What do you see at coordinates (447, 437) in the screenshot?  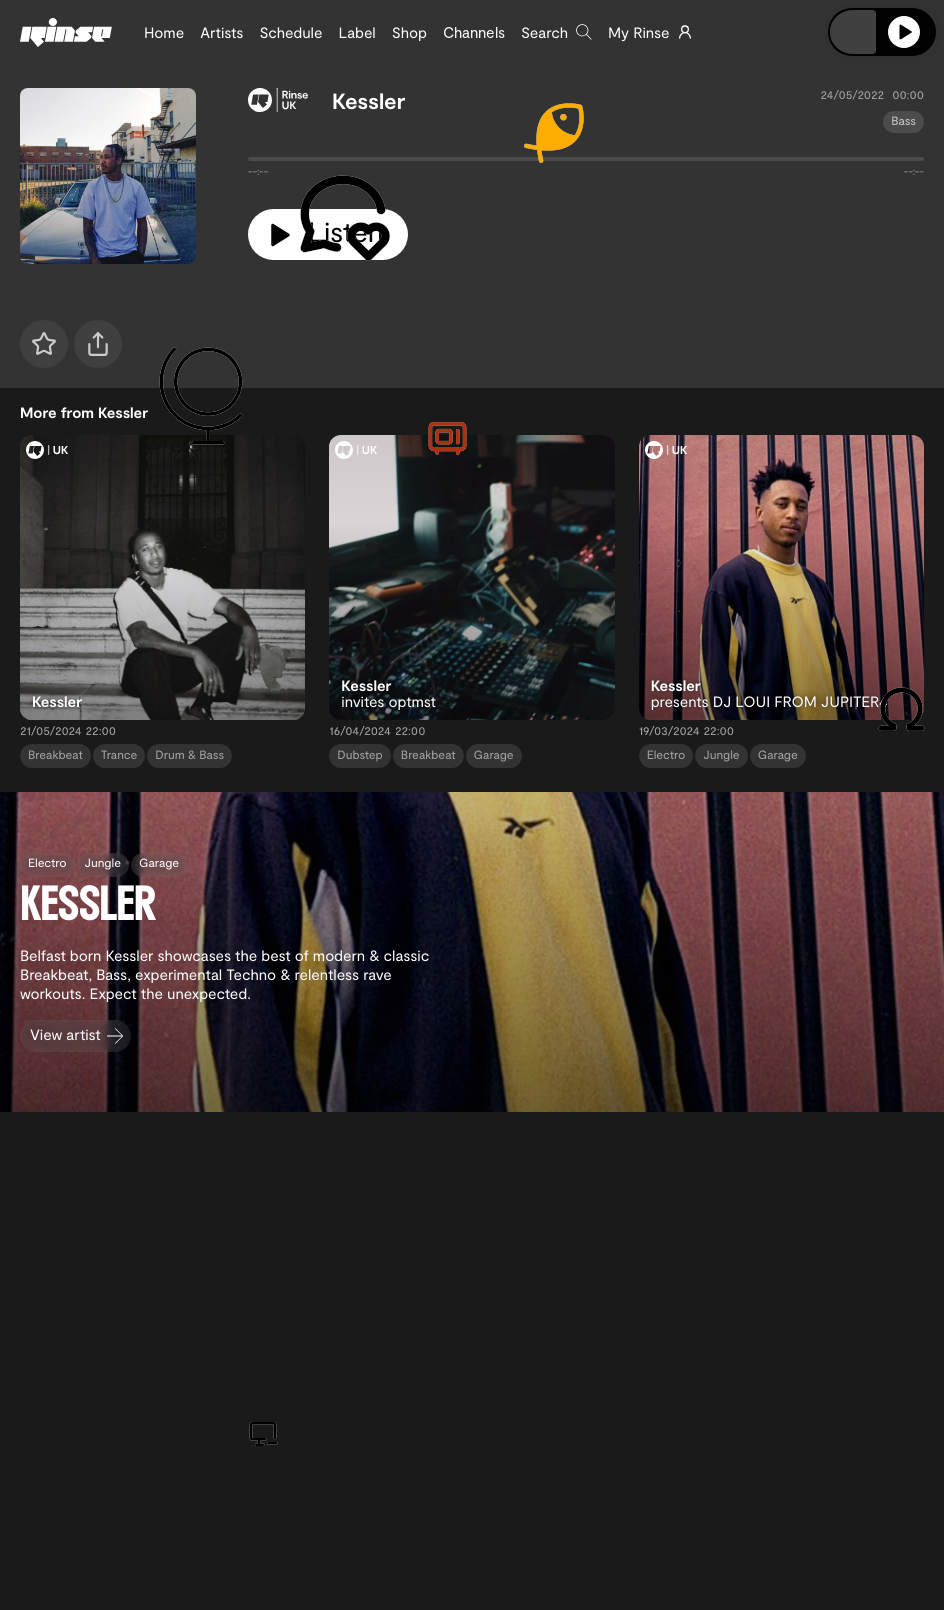 I see `access microwave or kitchen appliance controls` at bounding box center [447, 437].